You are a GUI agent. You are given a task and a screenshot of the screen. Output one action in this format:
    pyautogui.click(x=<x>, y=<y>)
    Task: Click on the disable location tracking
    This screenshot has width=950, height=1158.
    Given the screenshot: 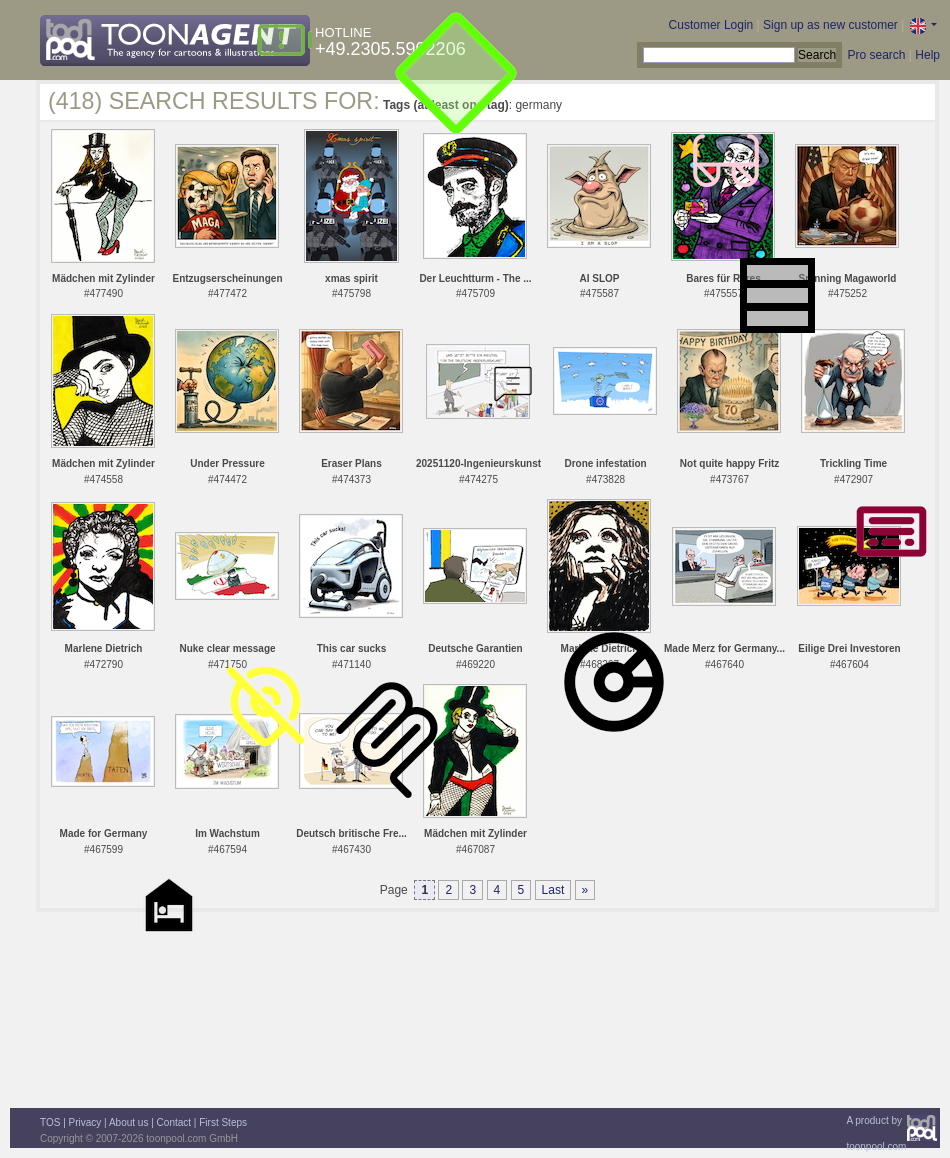 What is the action you would take?
    pyautogui.click(x=265, y=705)
    